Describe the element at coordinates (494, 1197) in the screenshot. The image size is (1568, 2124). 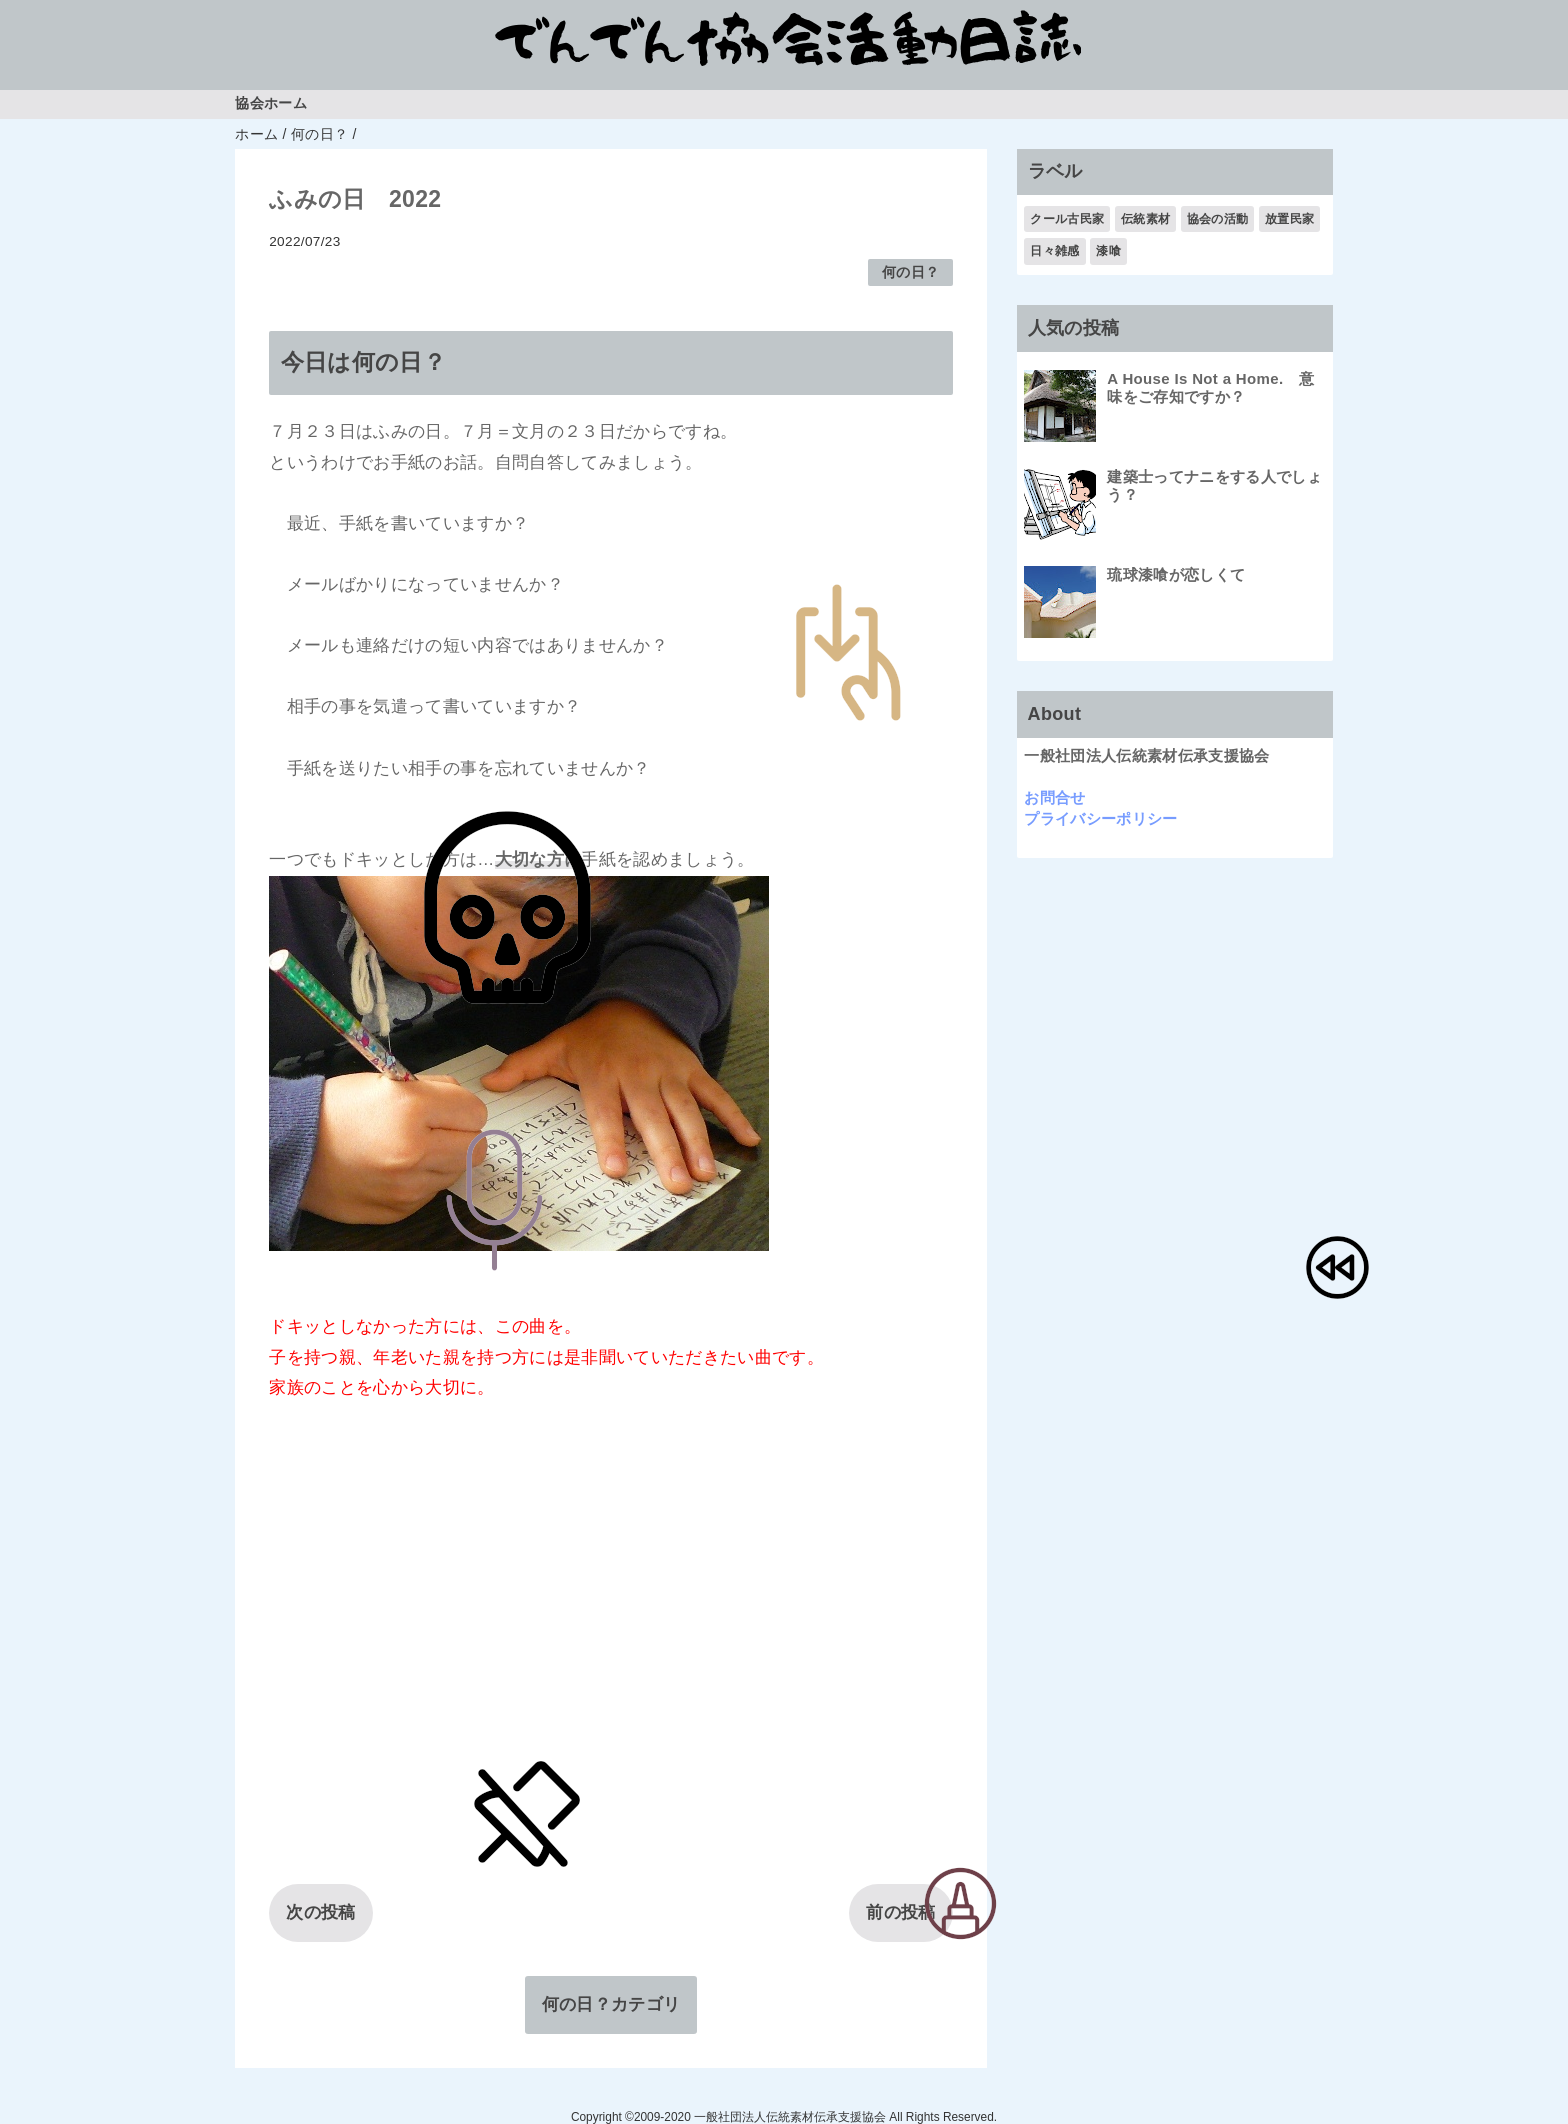
I see `tap to use voice input` at that location.